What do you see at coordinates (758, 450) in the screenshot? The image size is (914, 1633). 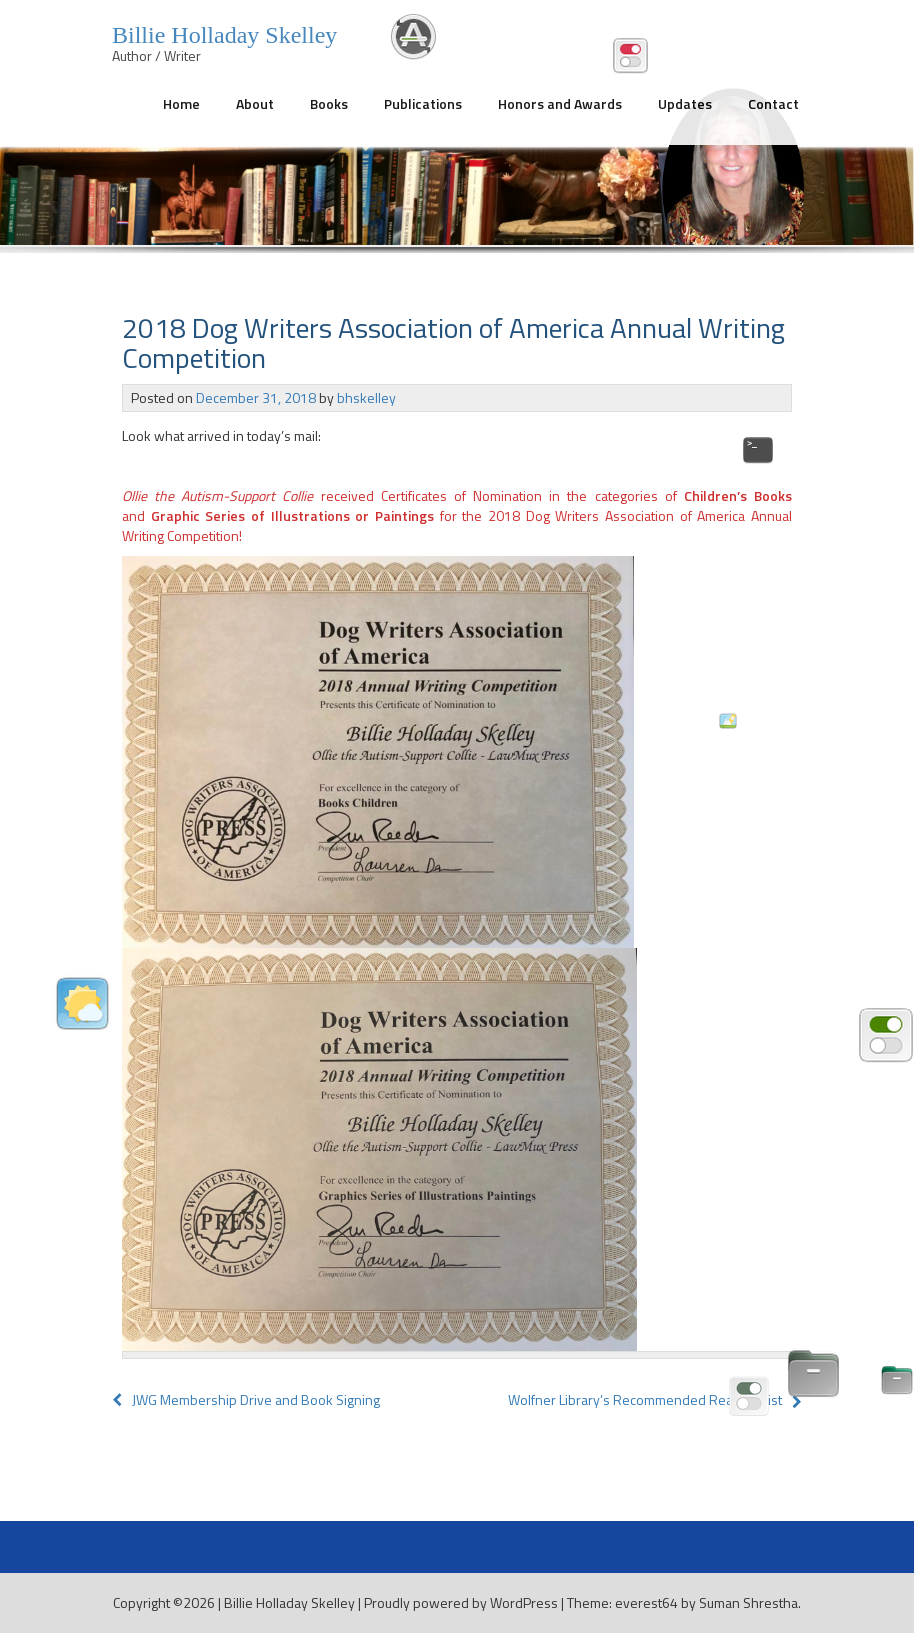 I see `open the terminal application` at bounding box center [758, 450].